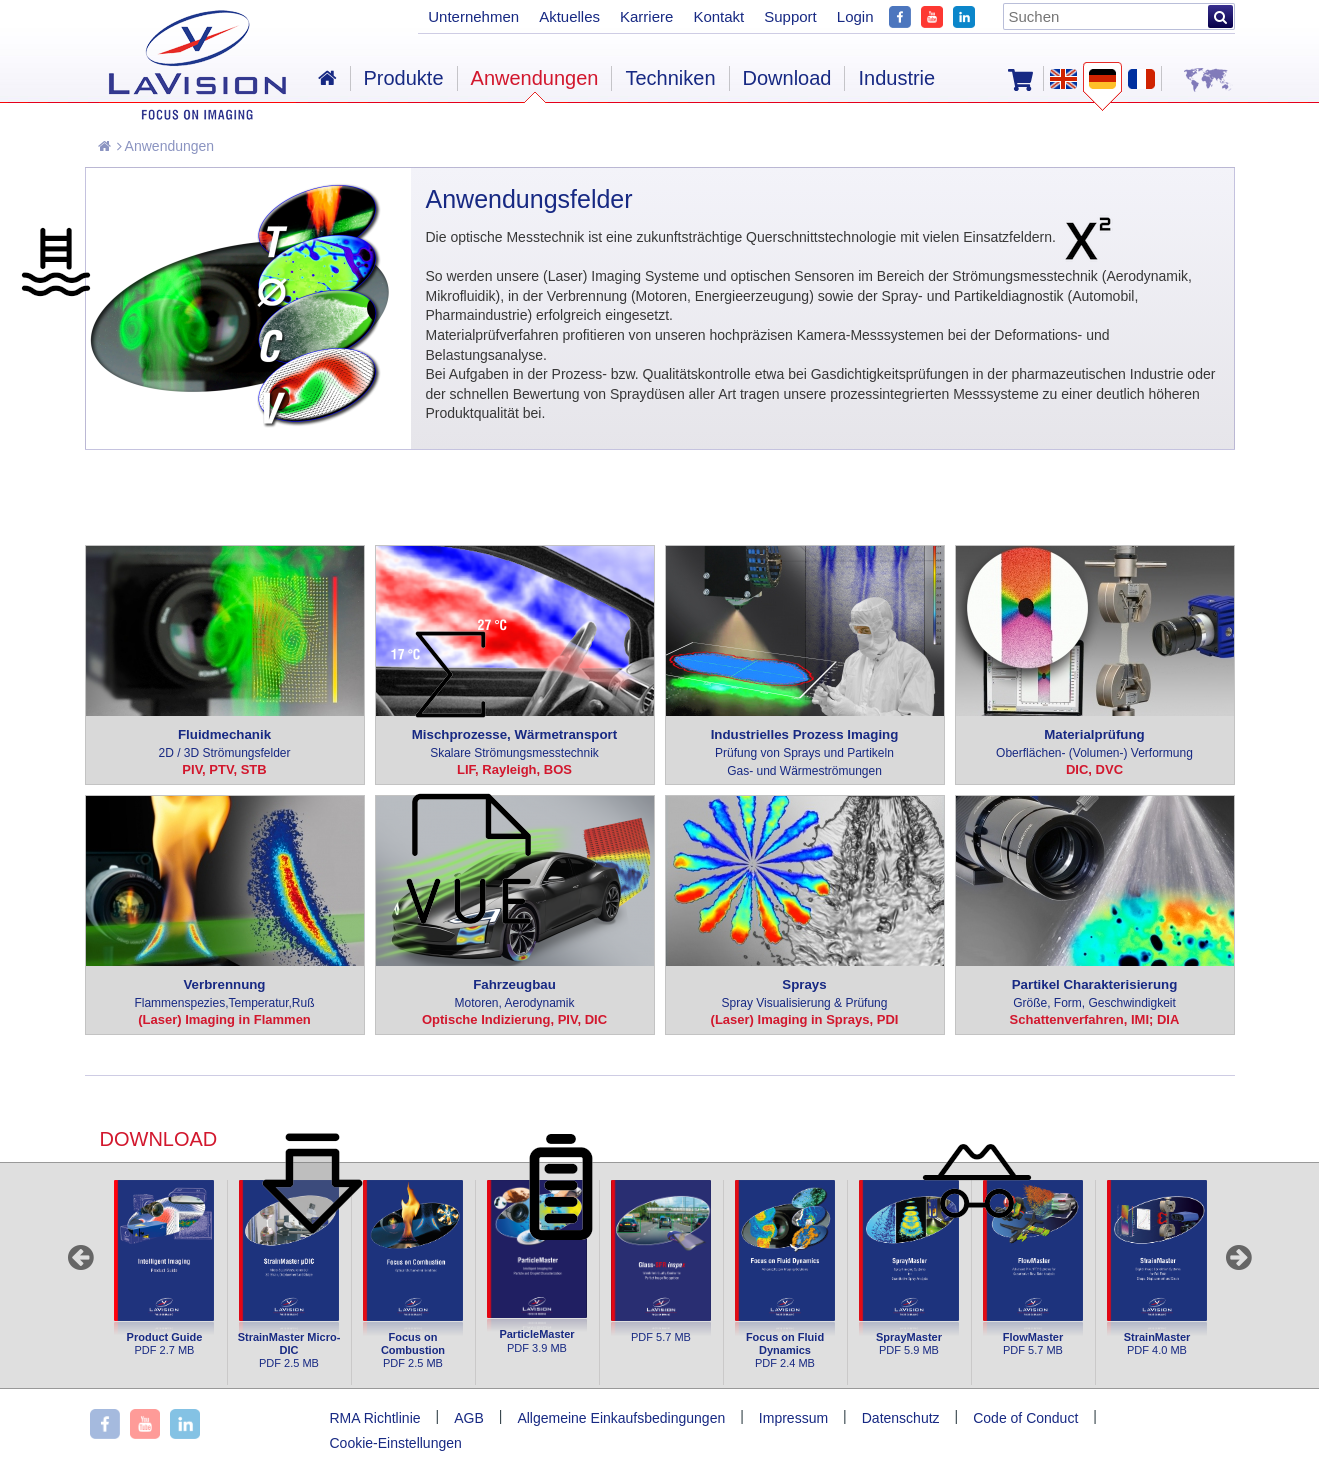 The height and width of the screenshot is (1474, 1319). What do you see at coordinates (312, 1179) in the screenshot?
I see `download file or content` at bounding box center [312, 1179].